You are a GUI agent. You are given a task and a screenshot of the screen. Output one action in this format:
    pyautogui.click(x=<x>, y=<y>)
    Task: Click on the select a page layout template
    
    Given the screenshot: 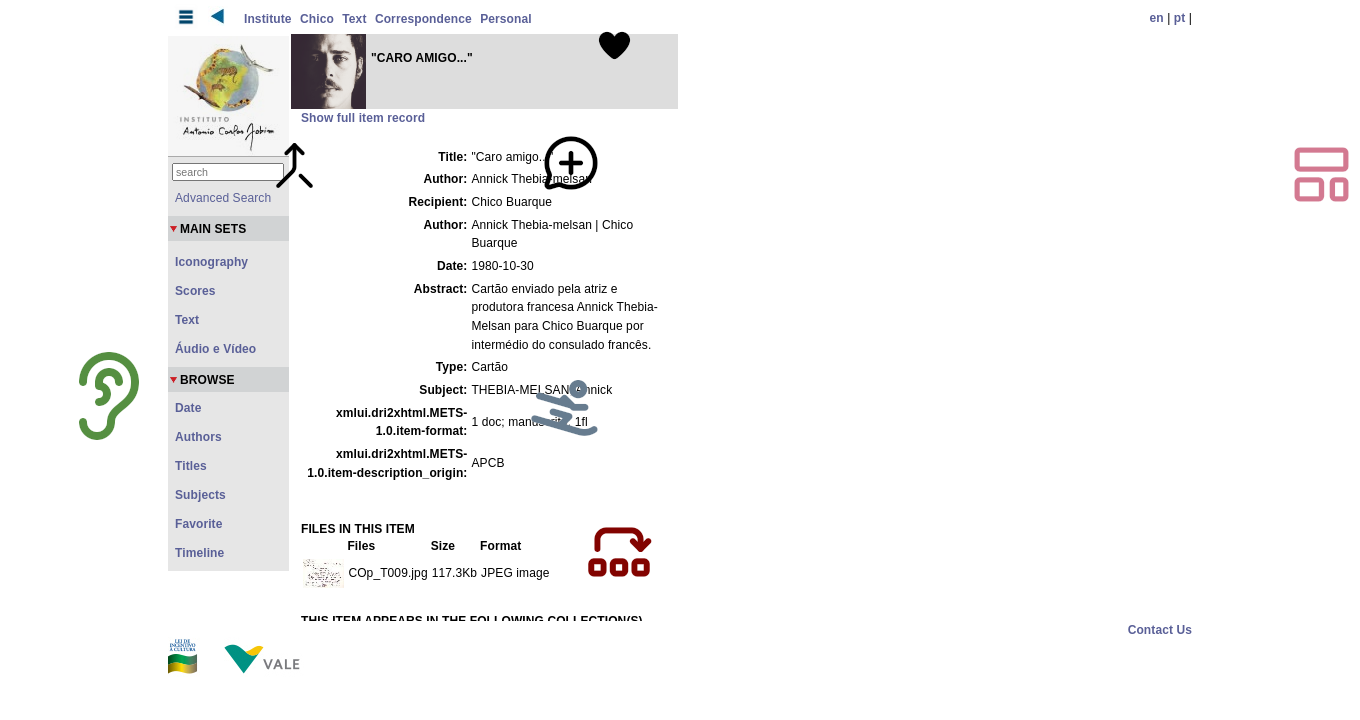 What is the action you would take?
    pyautogui.click(x=1321, y=174)
    